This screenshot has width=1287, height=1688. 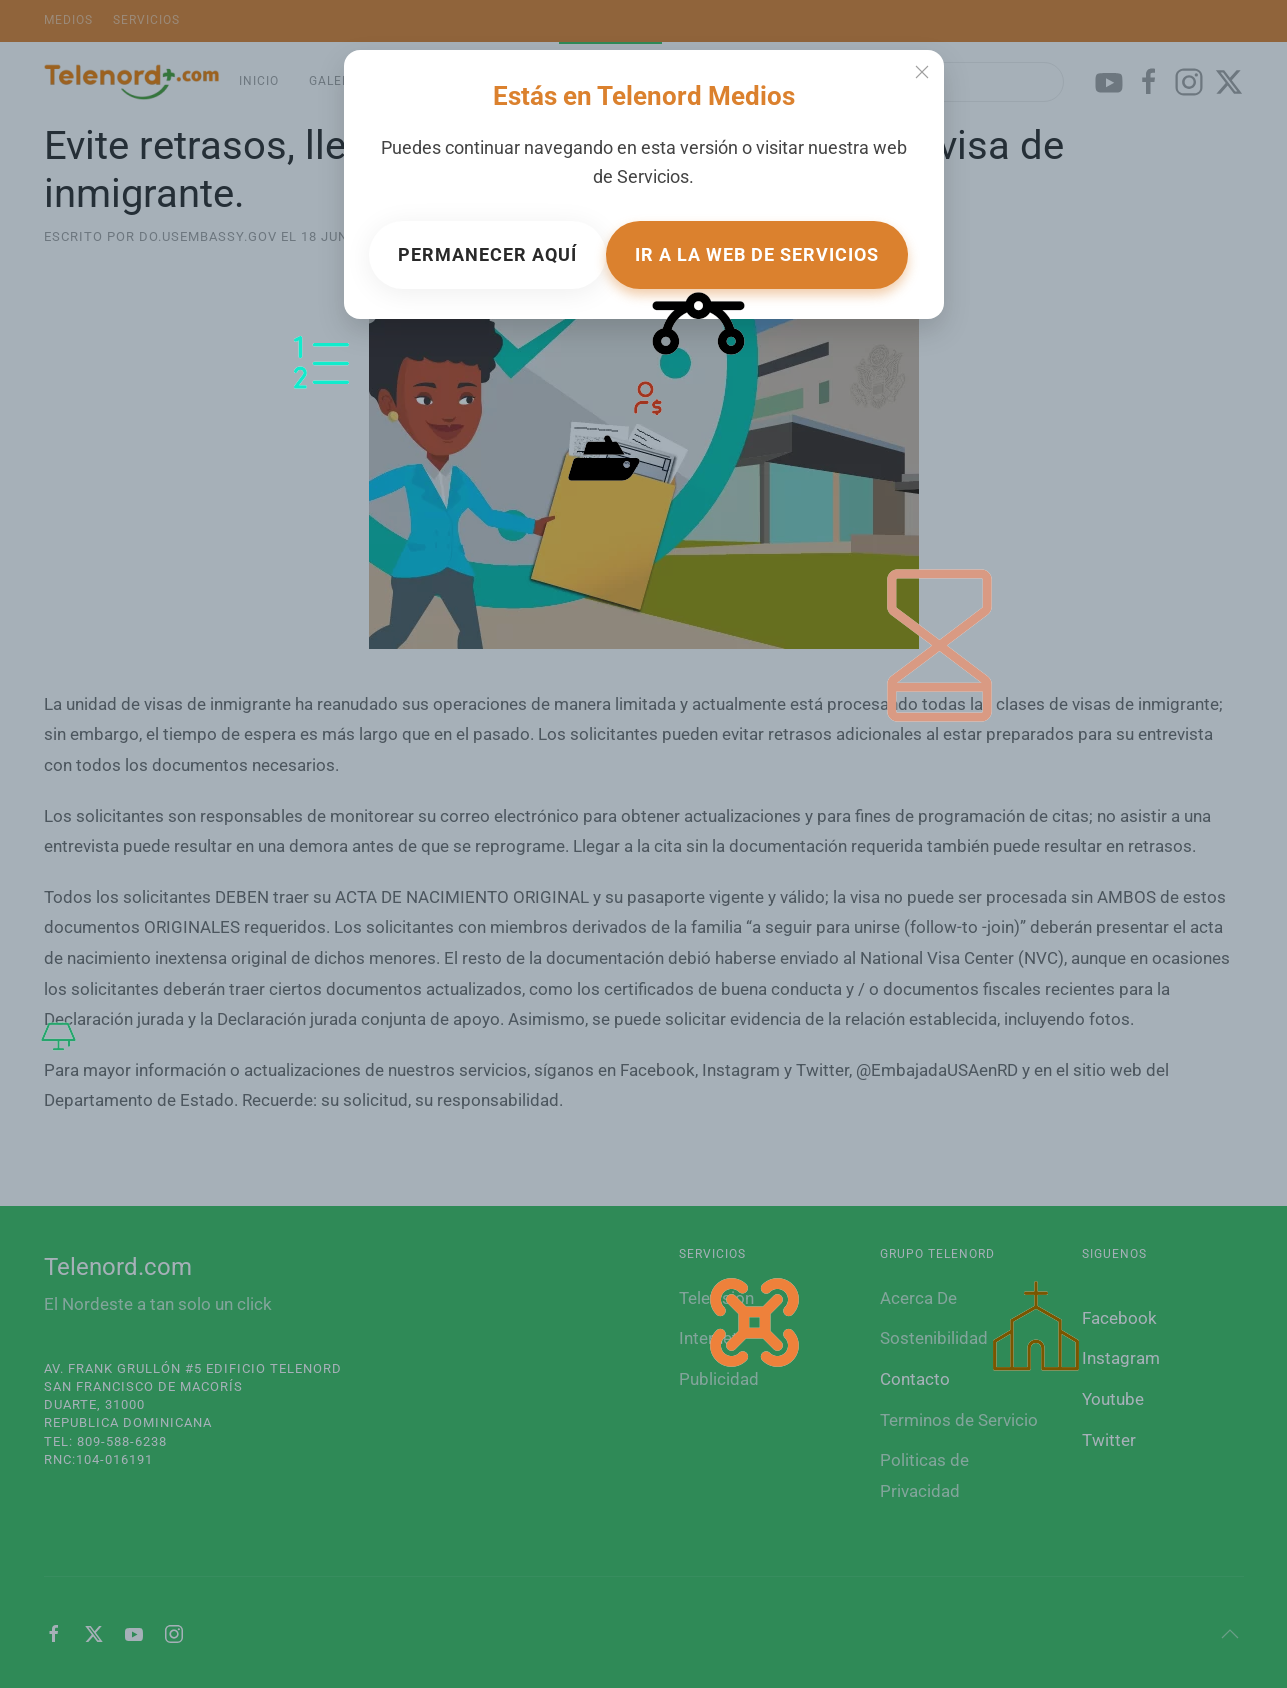 What do you see at coordinates (321, 363) in the screenshot?
I see `create a numbered list` at bounding box center [321, 363].